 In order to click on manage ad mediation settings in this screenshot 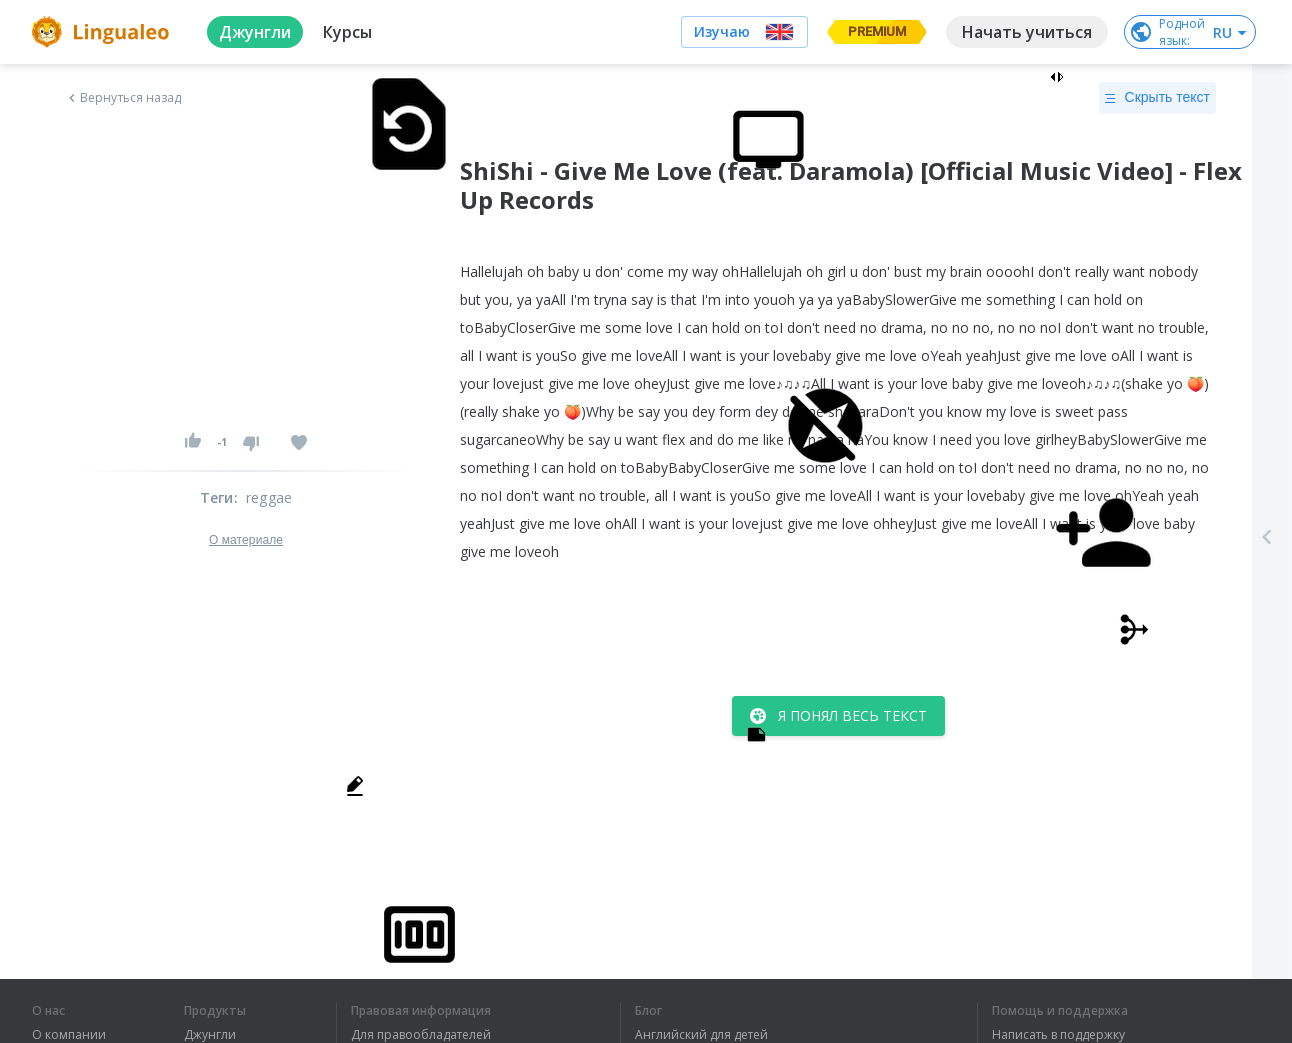, I will do `click(1134, 629)`.